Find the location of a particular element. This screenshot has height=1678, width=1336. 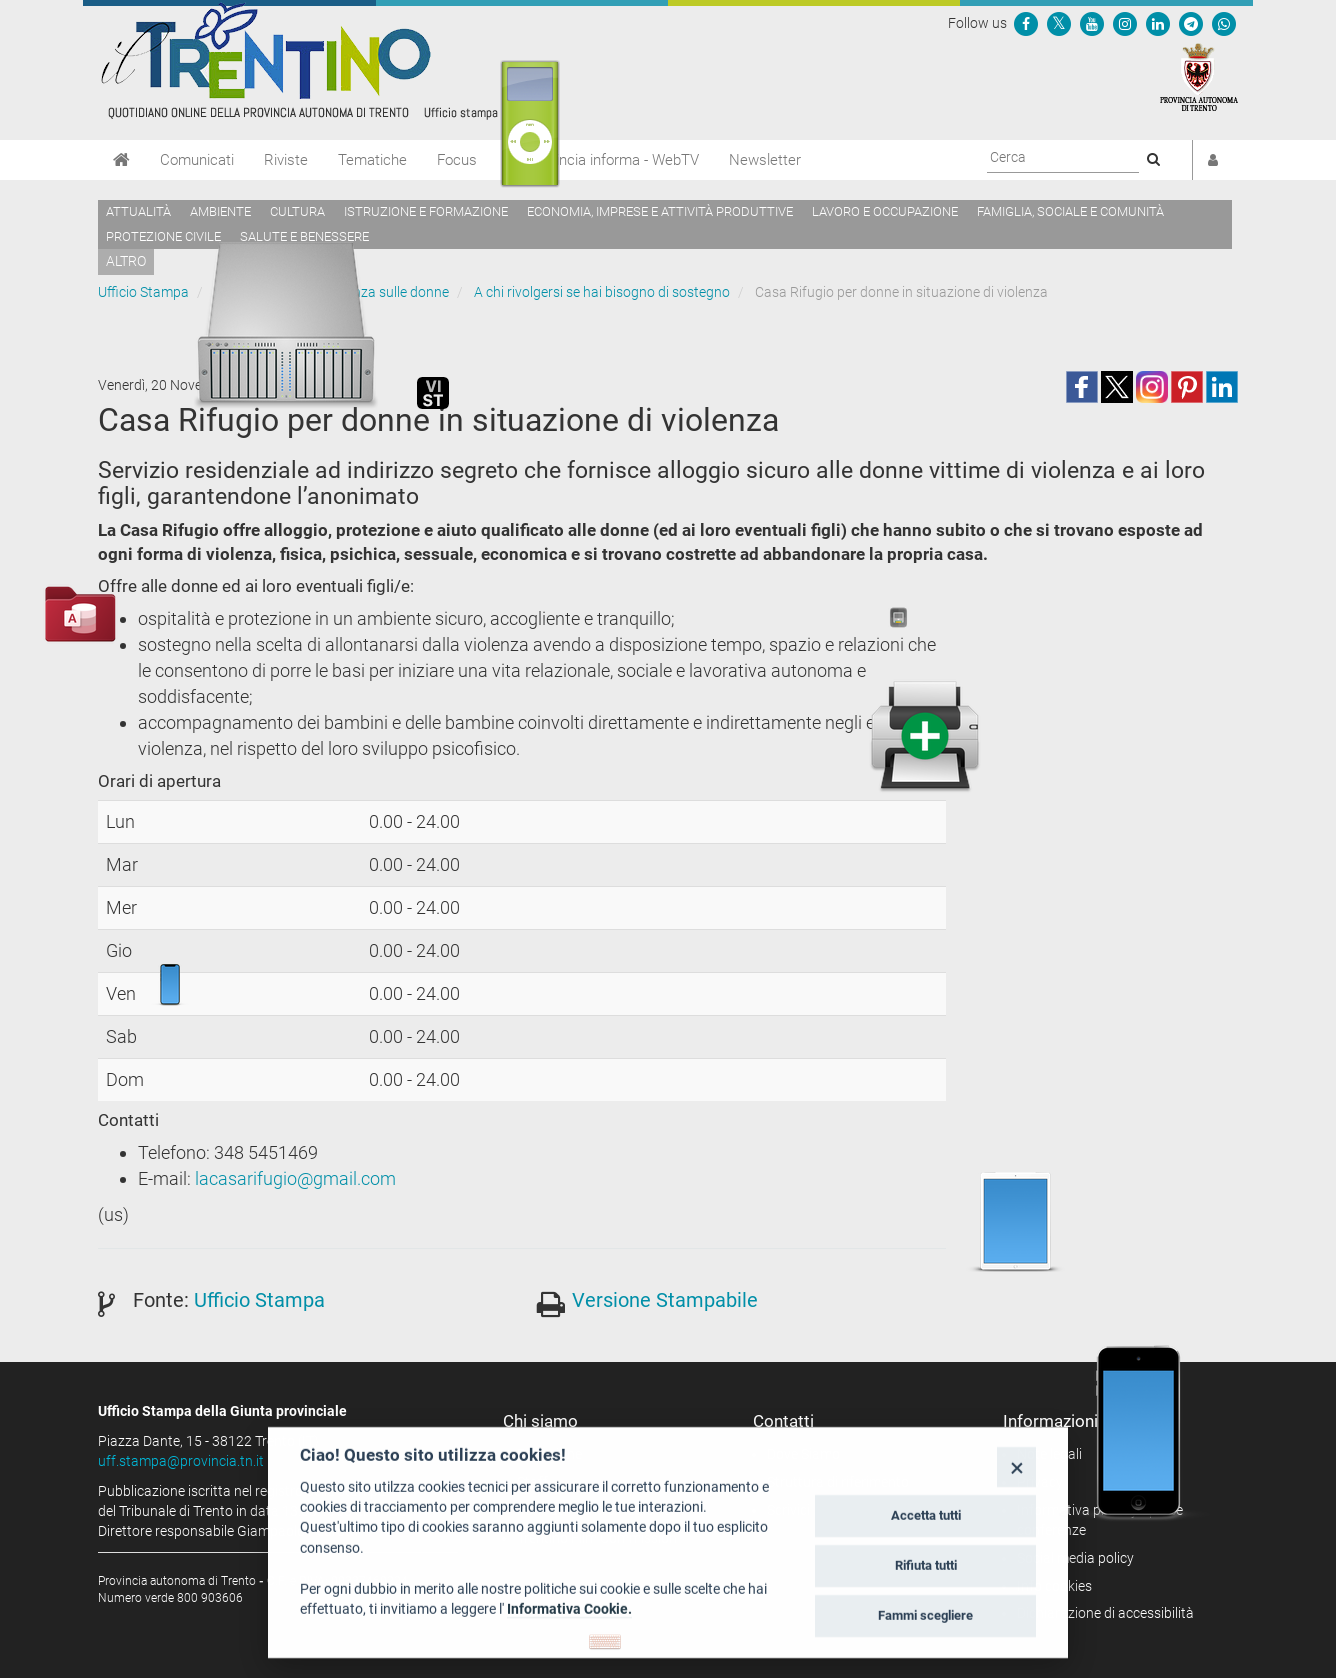

bluetooth keyboard connected is located at coordinates (605, 1642).